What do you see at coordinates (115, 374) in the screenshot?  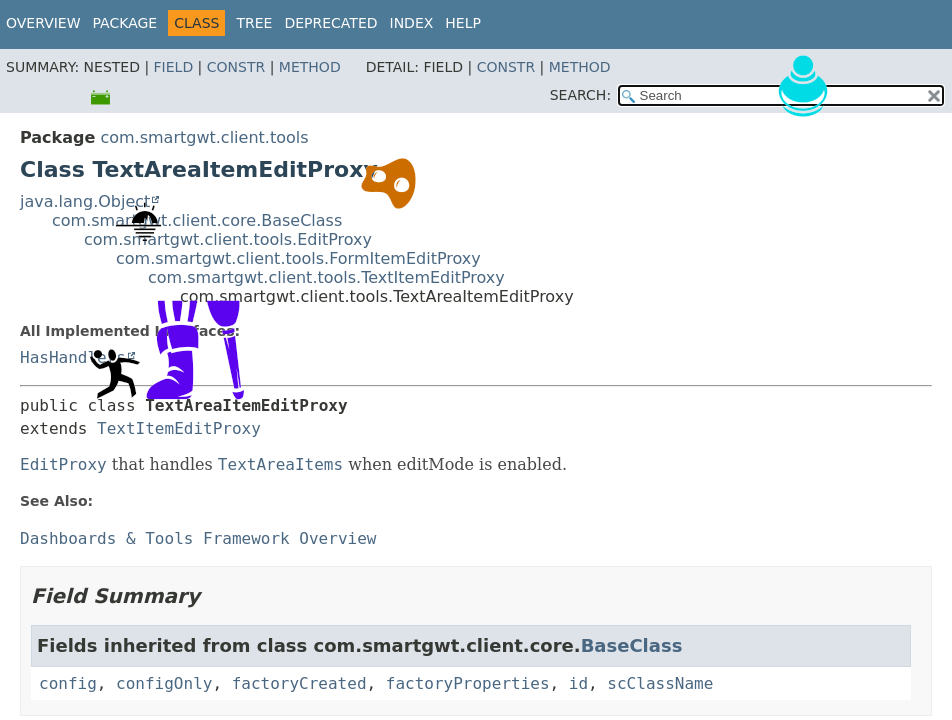 I see `access ball throwing or toss-related games` at bounding box center [115, 374].